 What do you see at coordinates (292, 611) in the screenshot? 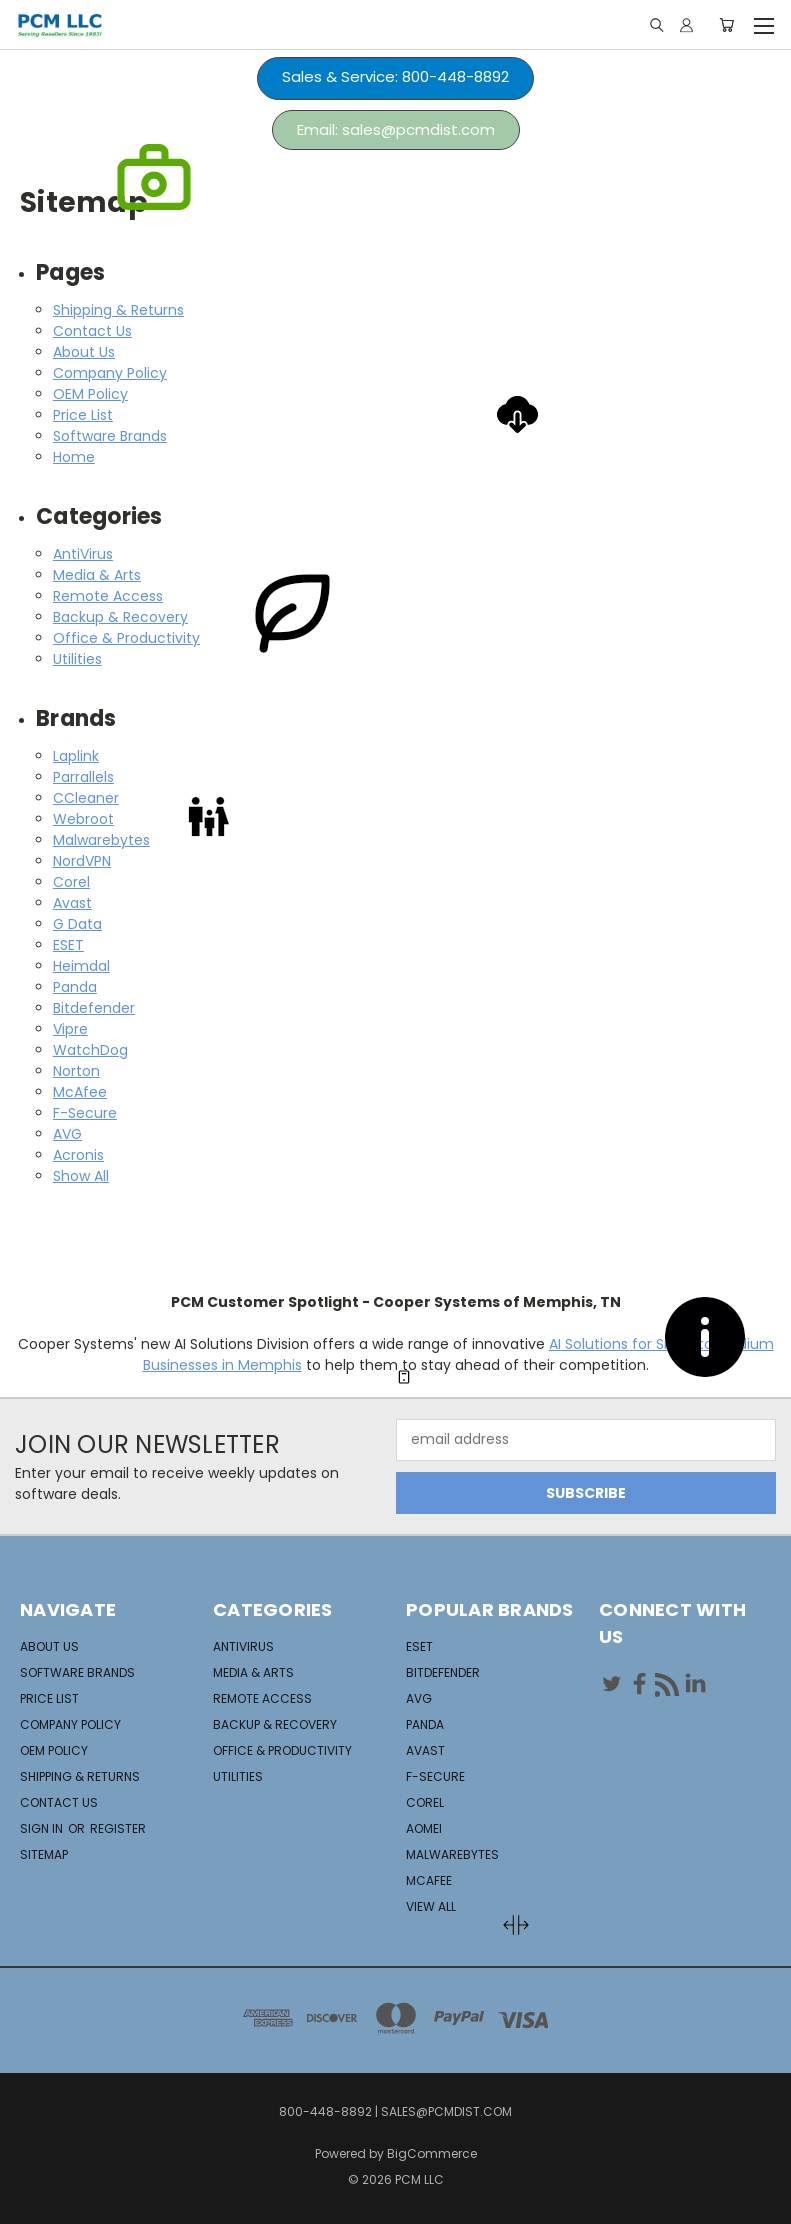
I see `view eco-friendly or sustainable options` at bounding box center [292, 611].